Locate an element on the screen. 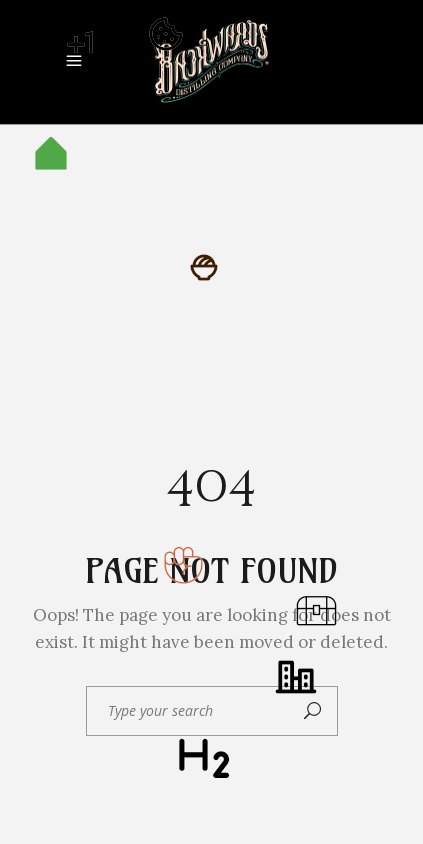 The height and width of the screenshot is (844, 423). indicates solidarity or support action is located at coordinates (183, 564).